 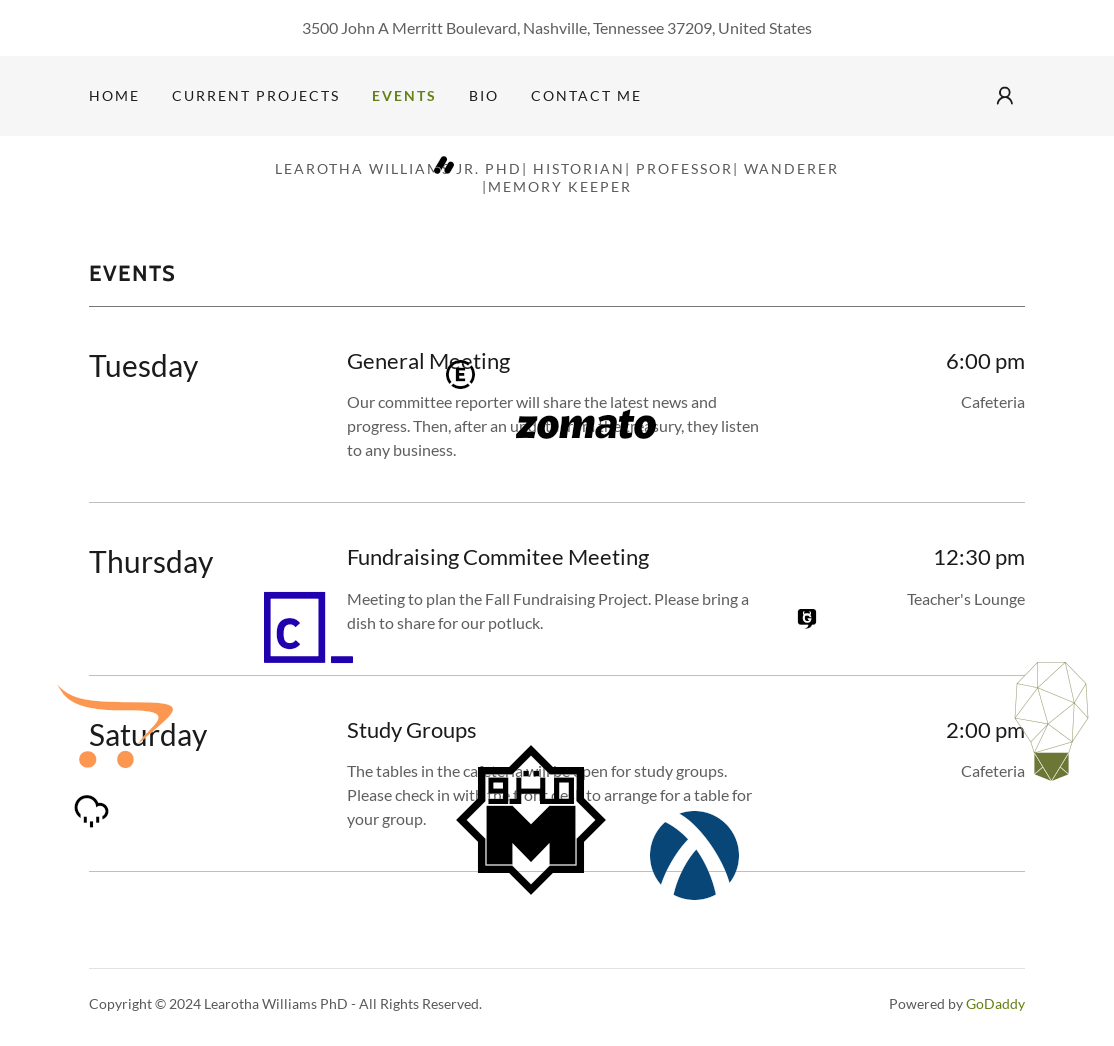 What do you see at coordinates (444, 165) in the screenshot?
I see `google adsense logo` at bounding box center [444, 165].